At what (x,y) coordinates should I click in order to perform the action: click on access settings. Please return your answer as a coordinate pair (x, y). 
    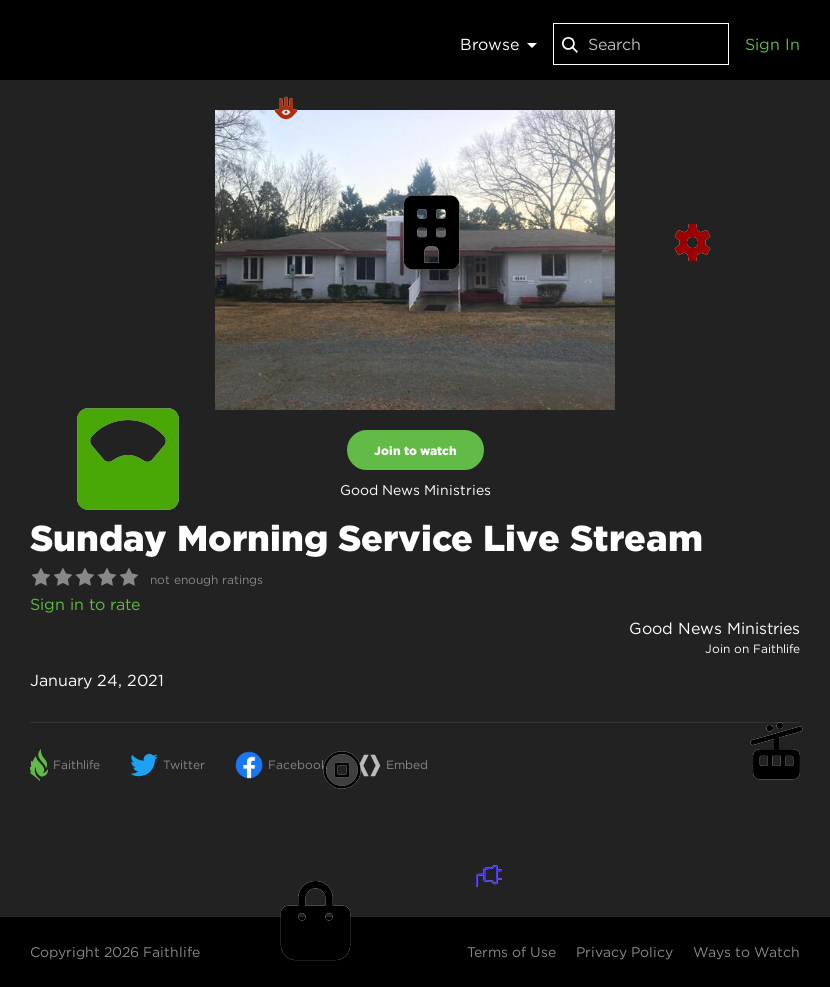
    Looking at the image, I should click on (692, 242).